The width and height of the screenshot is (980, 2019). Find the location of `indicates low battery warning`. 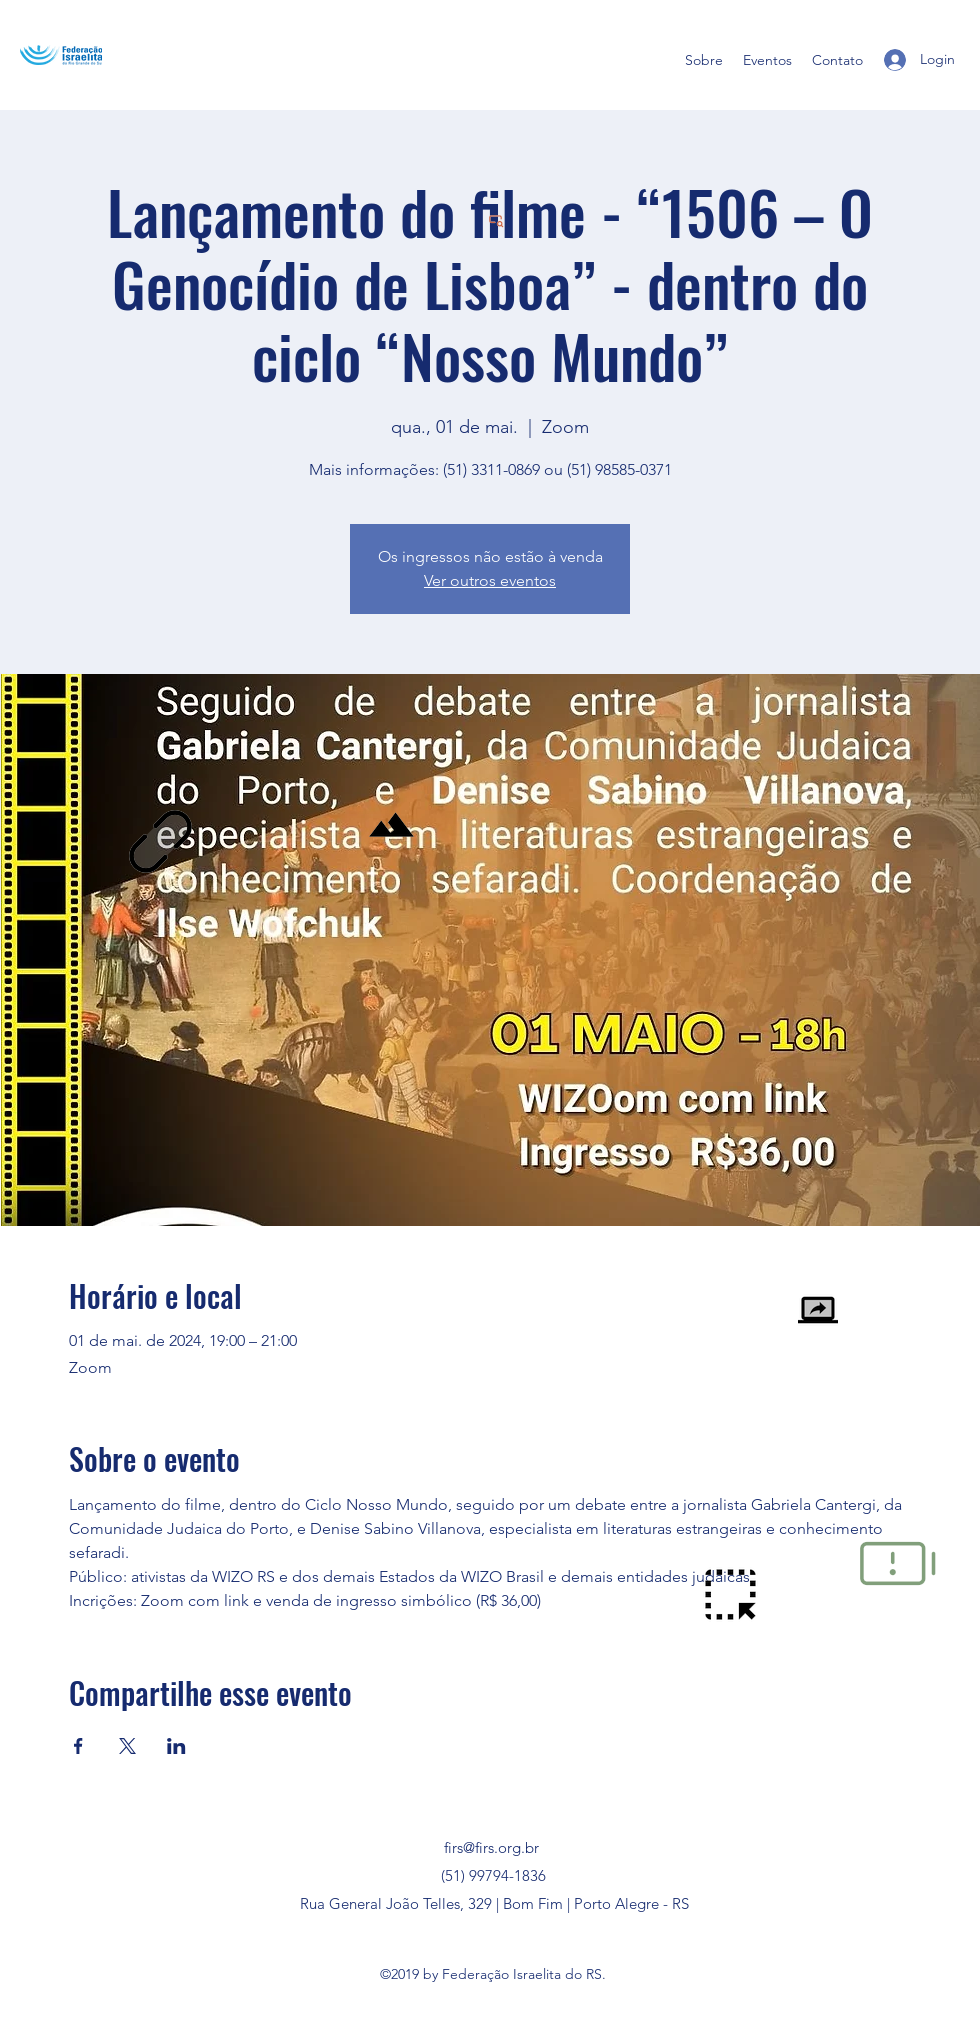

indicates low battery warning is located at coordinates (896, 1563).